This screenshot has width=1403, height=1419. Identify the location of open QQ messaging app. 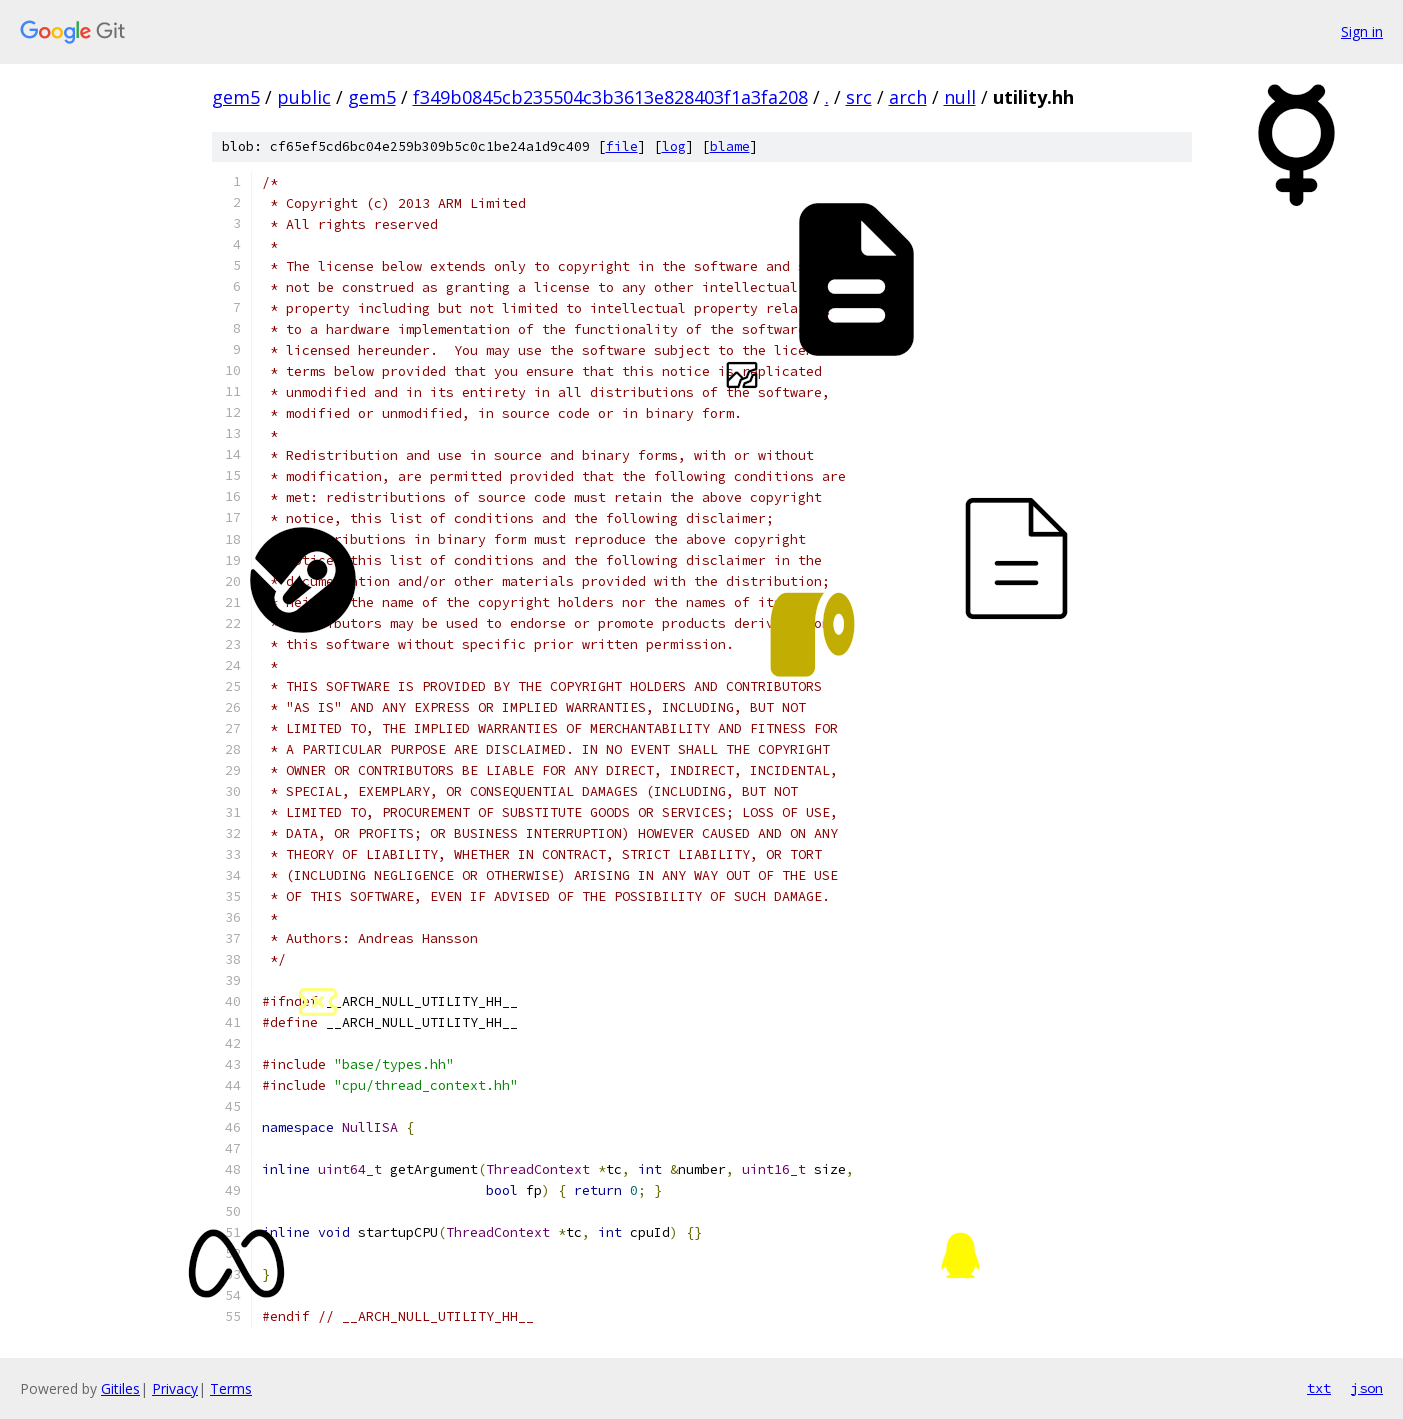
(960, 1255).